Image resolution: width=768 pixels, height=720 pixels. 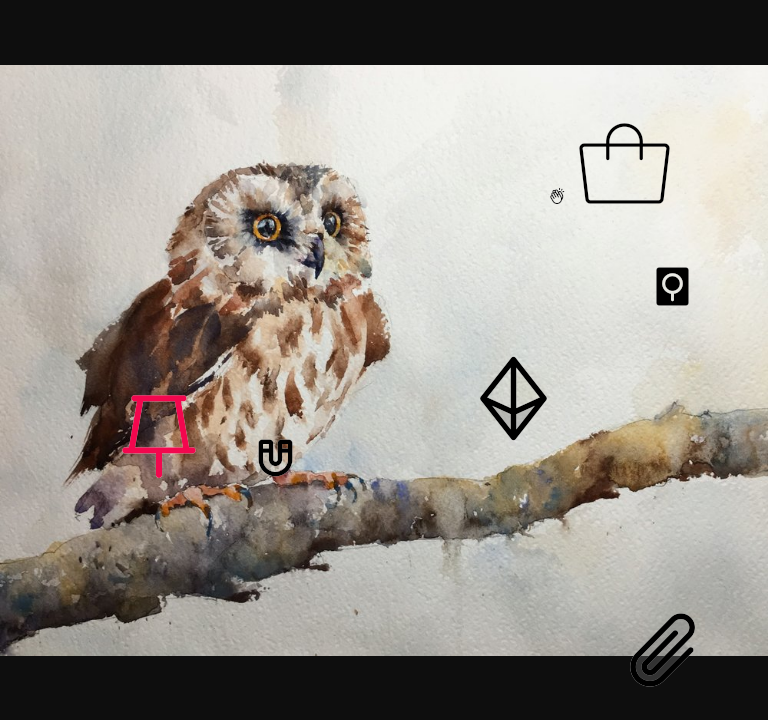 I want to click on applaud or show appreciation, so click(x=557, y=196).